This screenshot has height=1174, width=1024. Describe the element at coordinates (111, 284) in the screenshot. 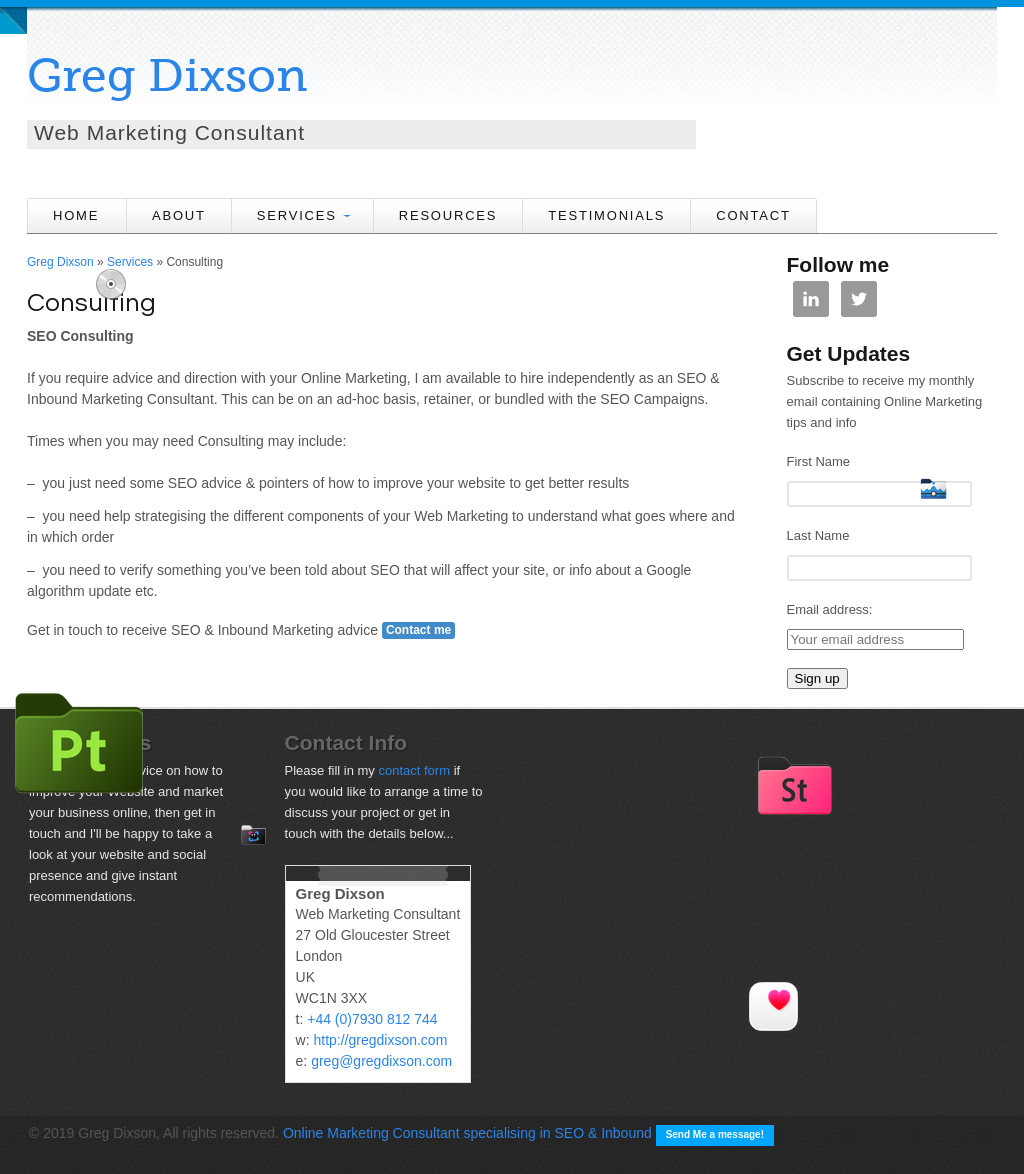

I see `access cd/dvd drive` at that location.